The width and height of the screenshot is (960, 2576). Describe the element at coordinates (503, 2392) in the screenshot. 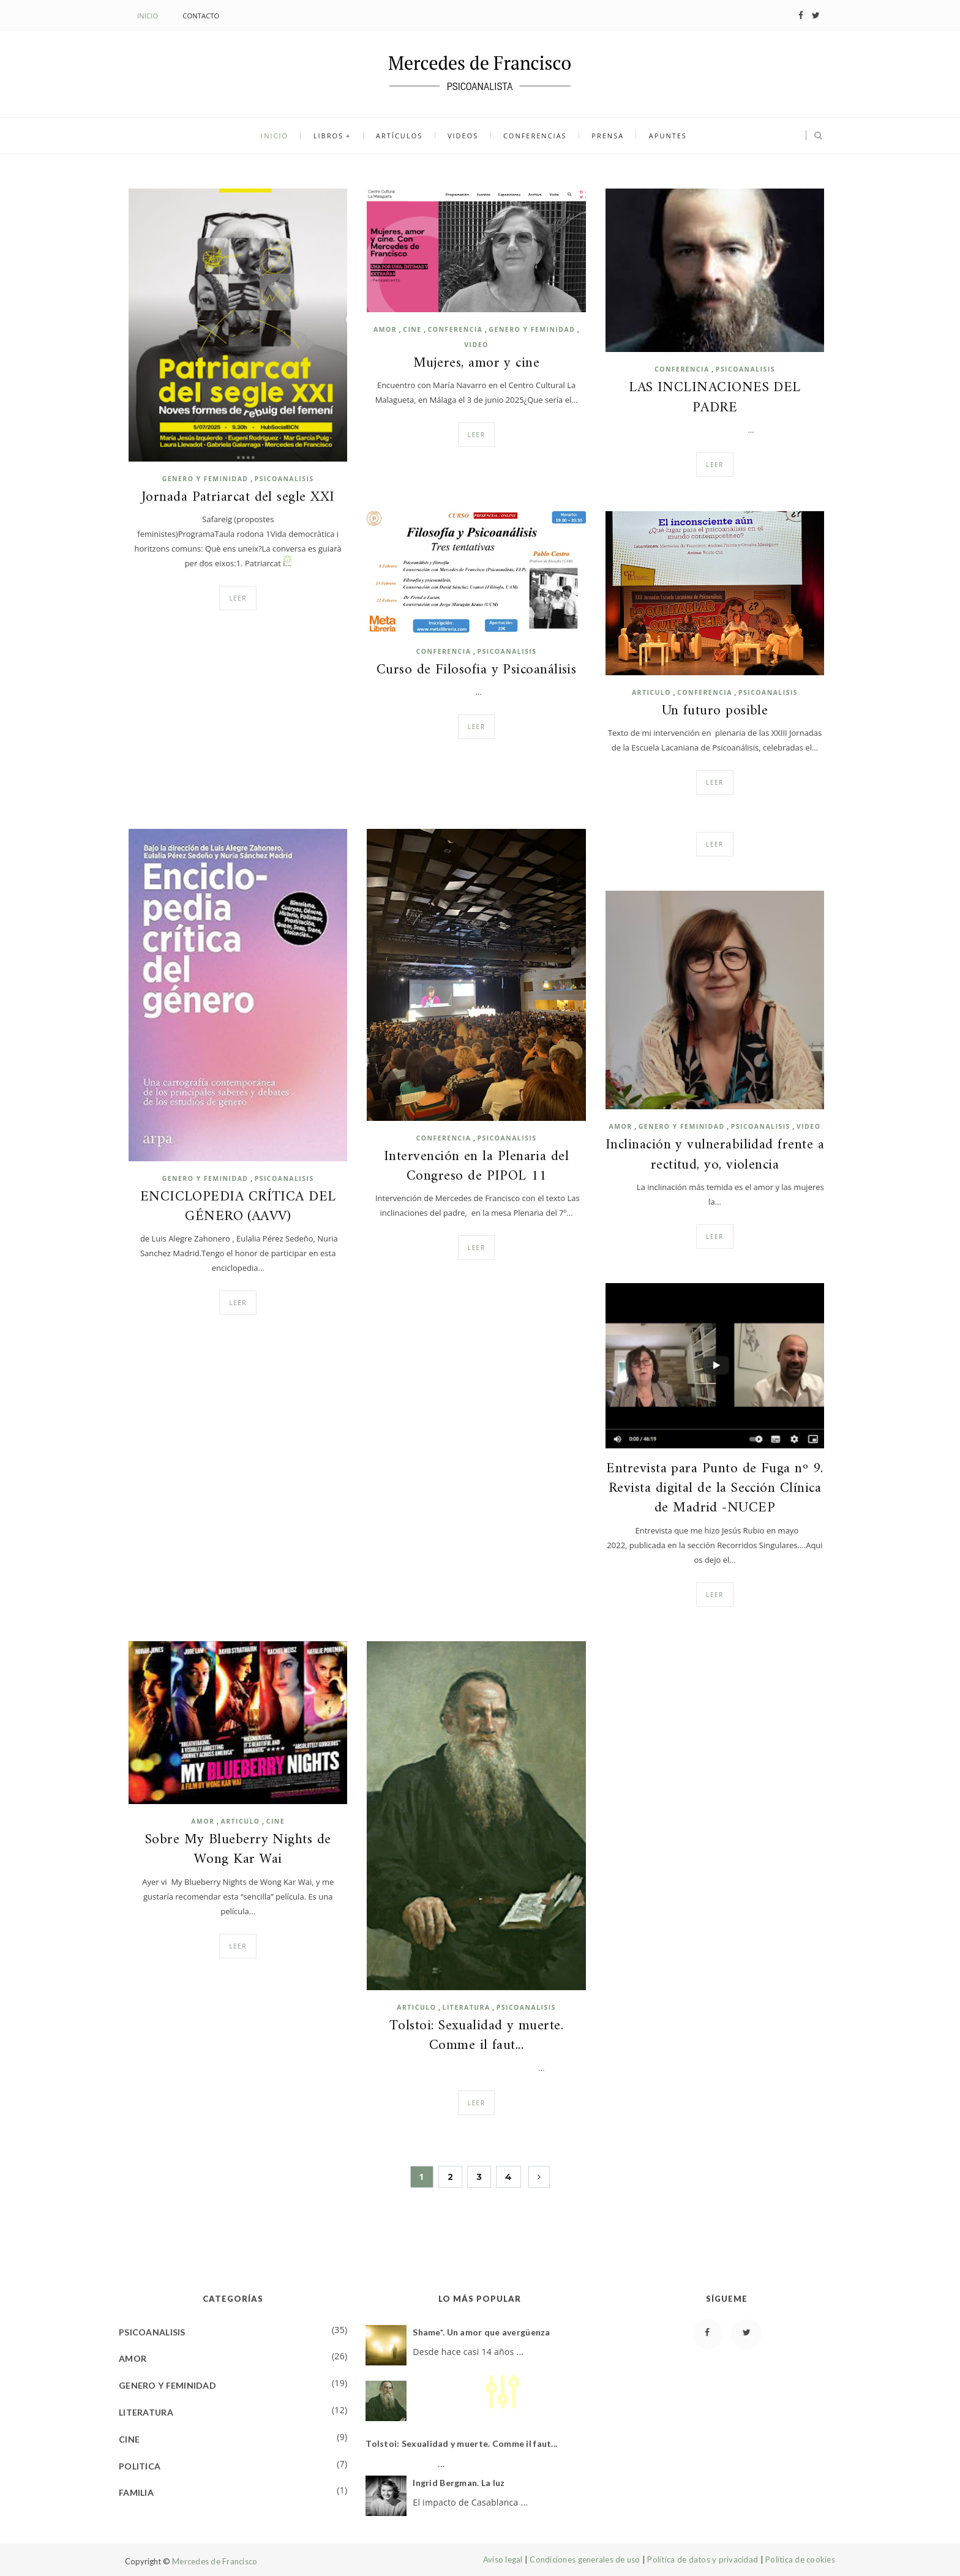

I see `adjust settings or preferences` at that location.